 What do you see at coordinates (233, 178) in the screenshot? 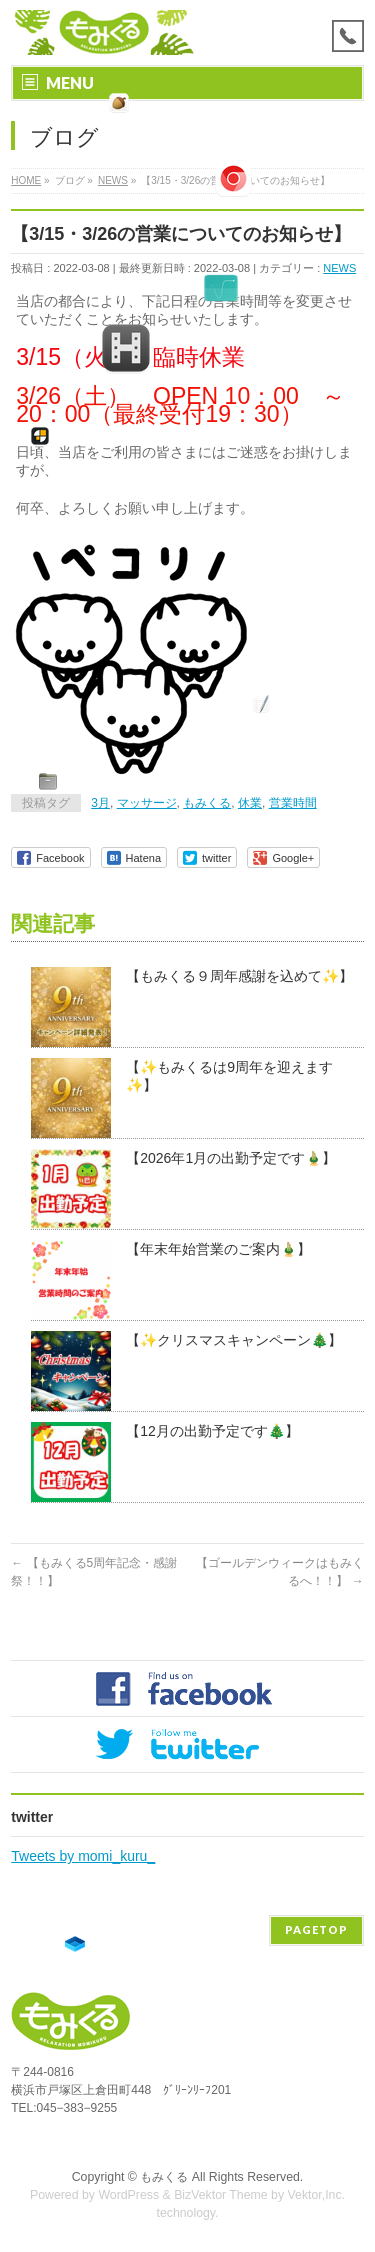
I see `open ungoogled chromium browser` at bounding box center [233, 178].